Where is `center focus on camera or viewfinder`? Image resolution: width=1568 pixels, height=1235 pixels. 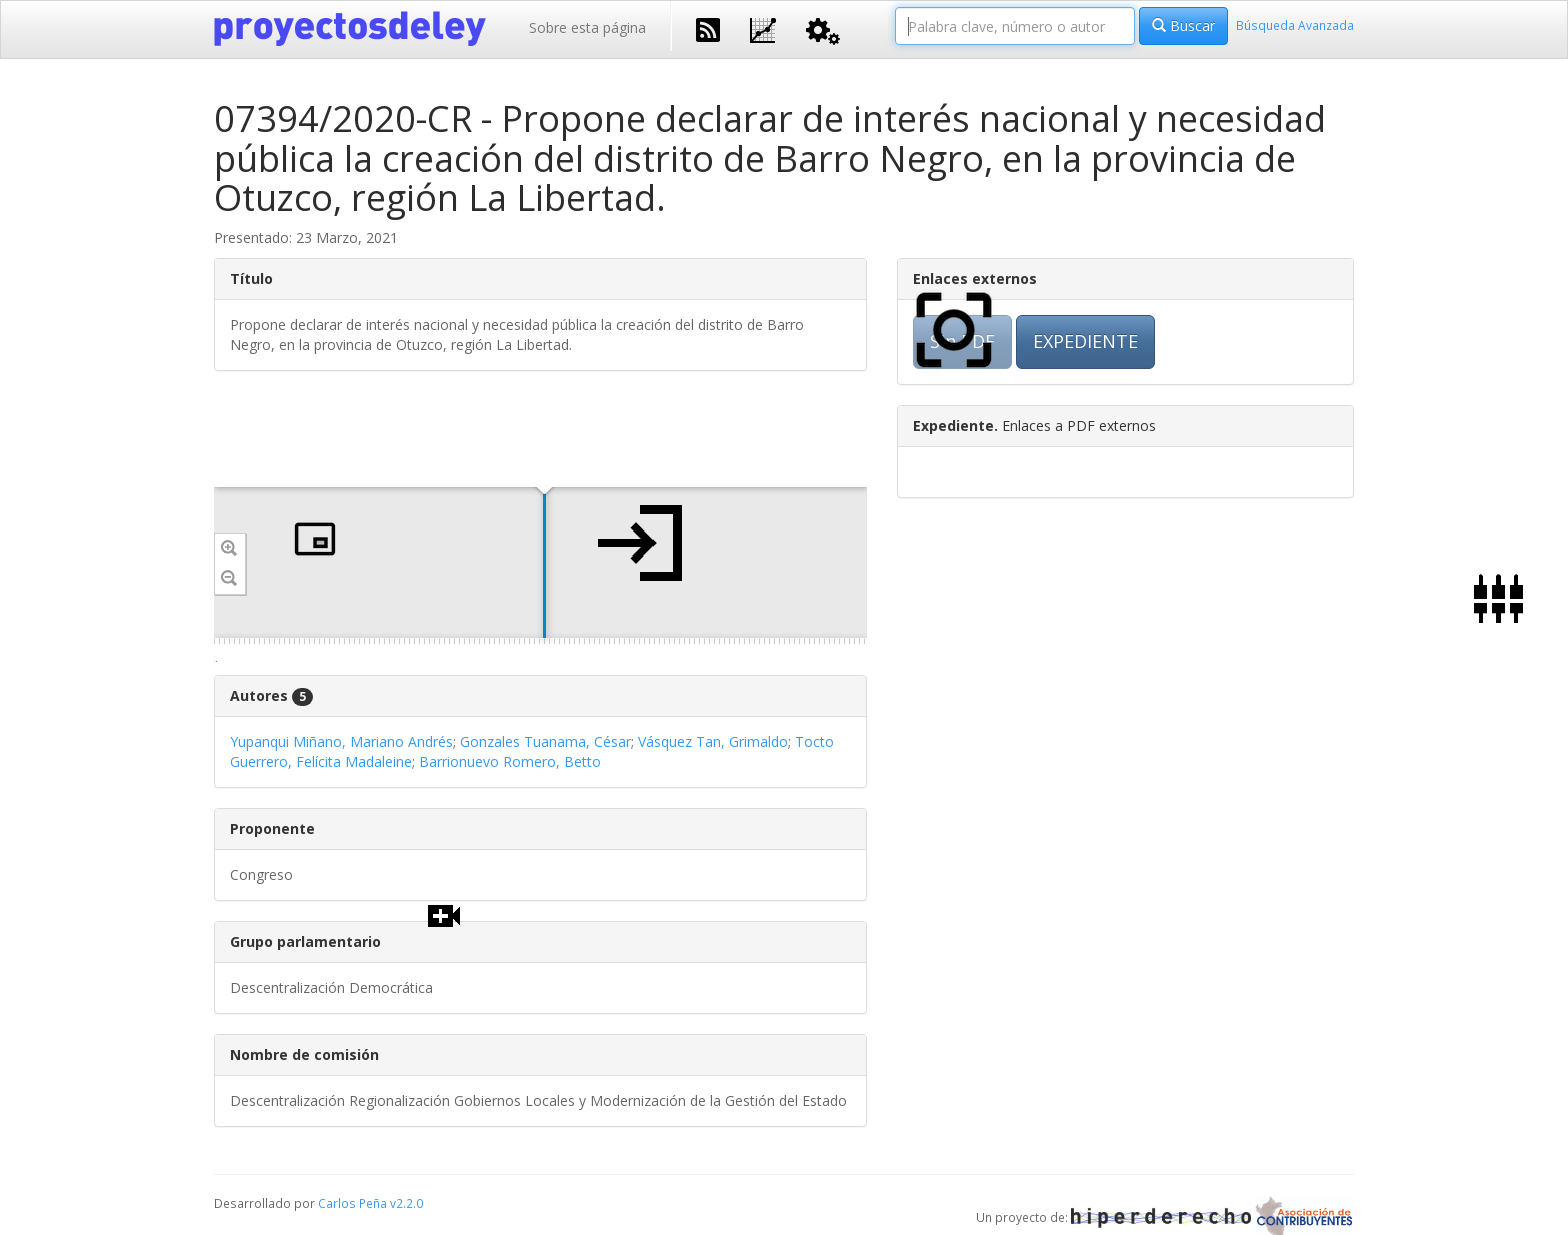 center focus on camera or viewfinder is located at coordinates (954, 330).